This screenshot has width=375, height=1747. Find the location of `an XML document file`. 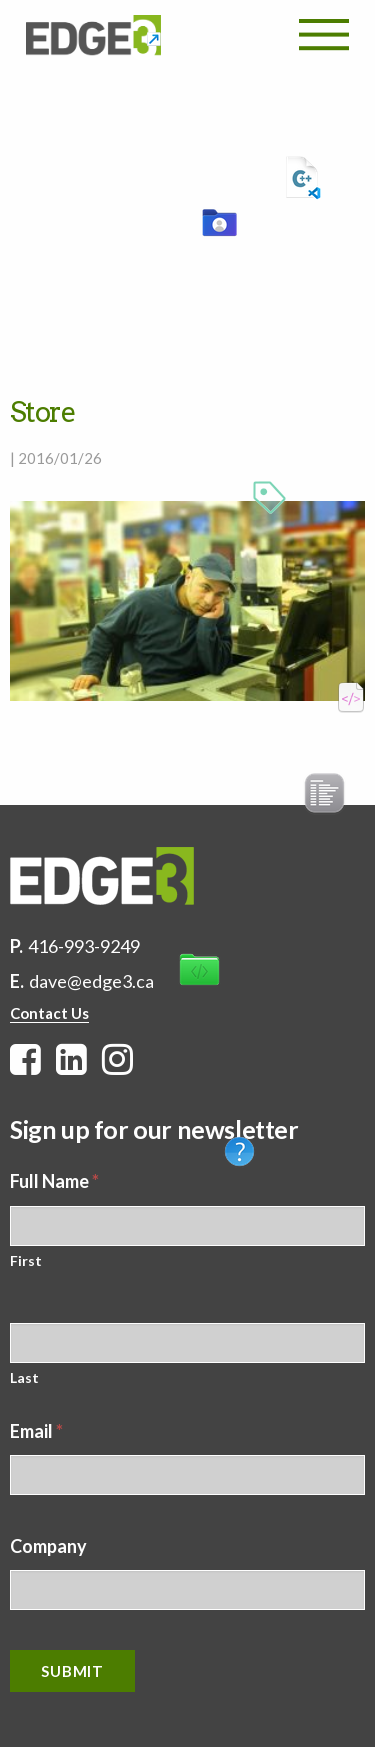

an XML document file is located at coordinates (351, 697).